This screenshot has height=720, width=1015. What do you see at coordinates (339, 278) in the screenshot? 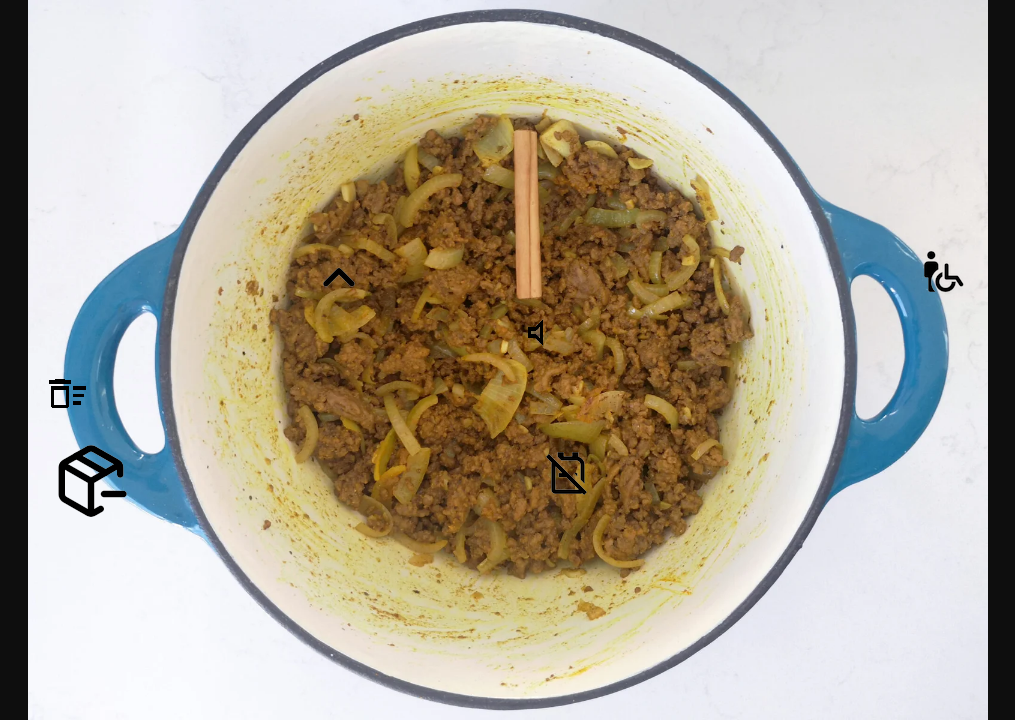
I see `collapse an expanded section` at bounding box center [339, 278].